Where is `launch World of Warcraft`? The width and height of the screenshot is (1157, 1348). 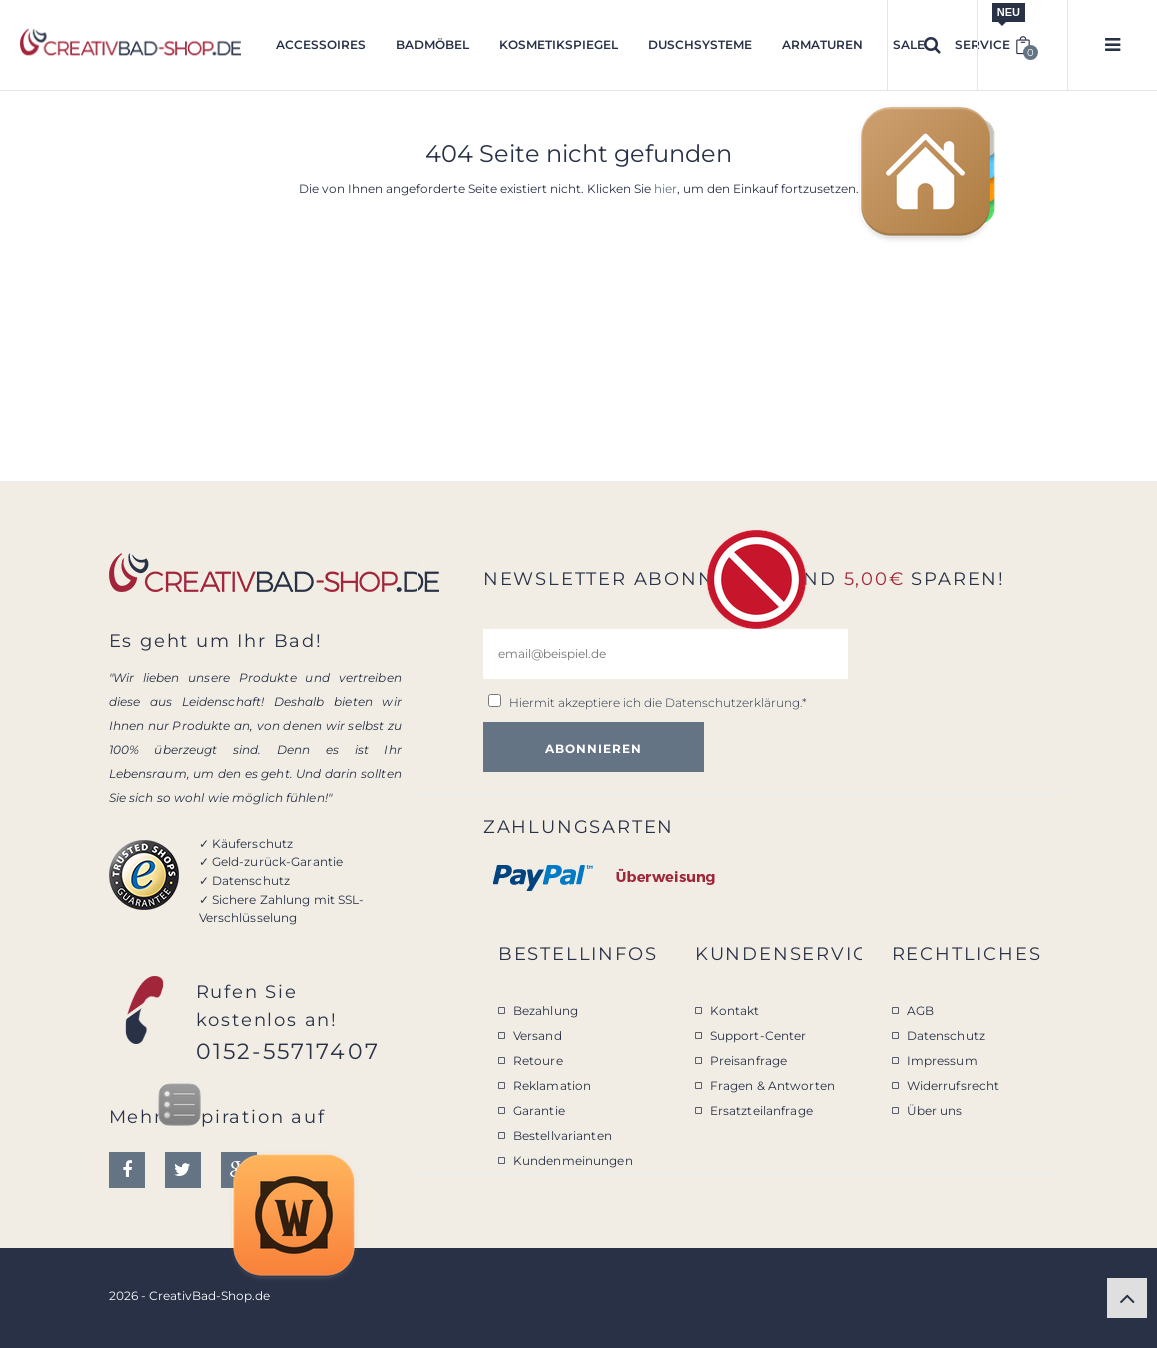
launch World of Warcraft is located at coordinates (294, 1215).